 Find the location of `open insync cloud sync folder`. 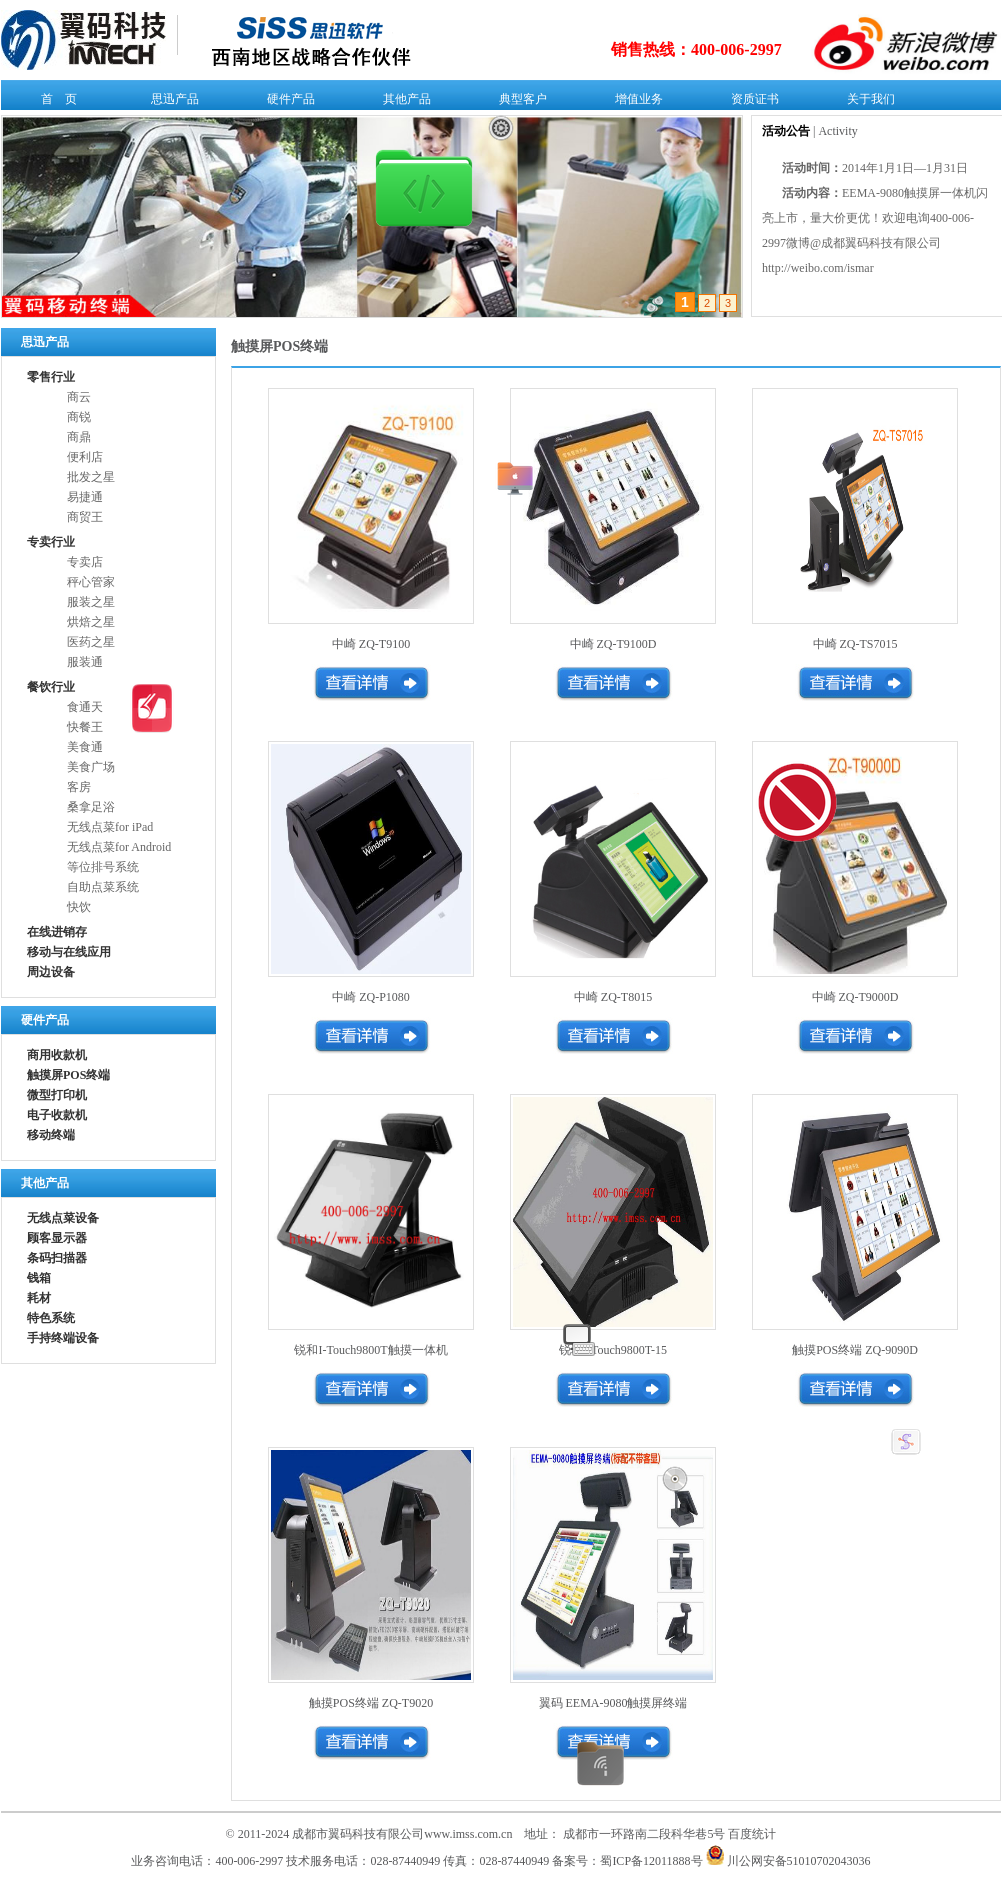

open insync cloud sync folder is located at coordinates (600, 1763).